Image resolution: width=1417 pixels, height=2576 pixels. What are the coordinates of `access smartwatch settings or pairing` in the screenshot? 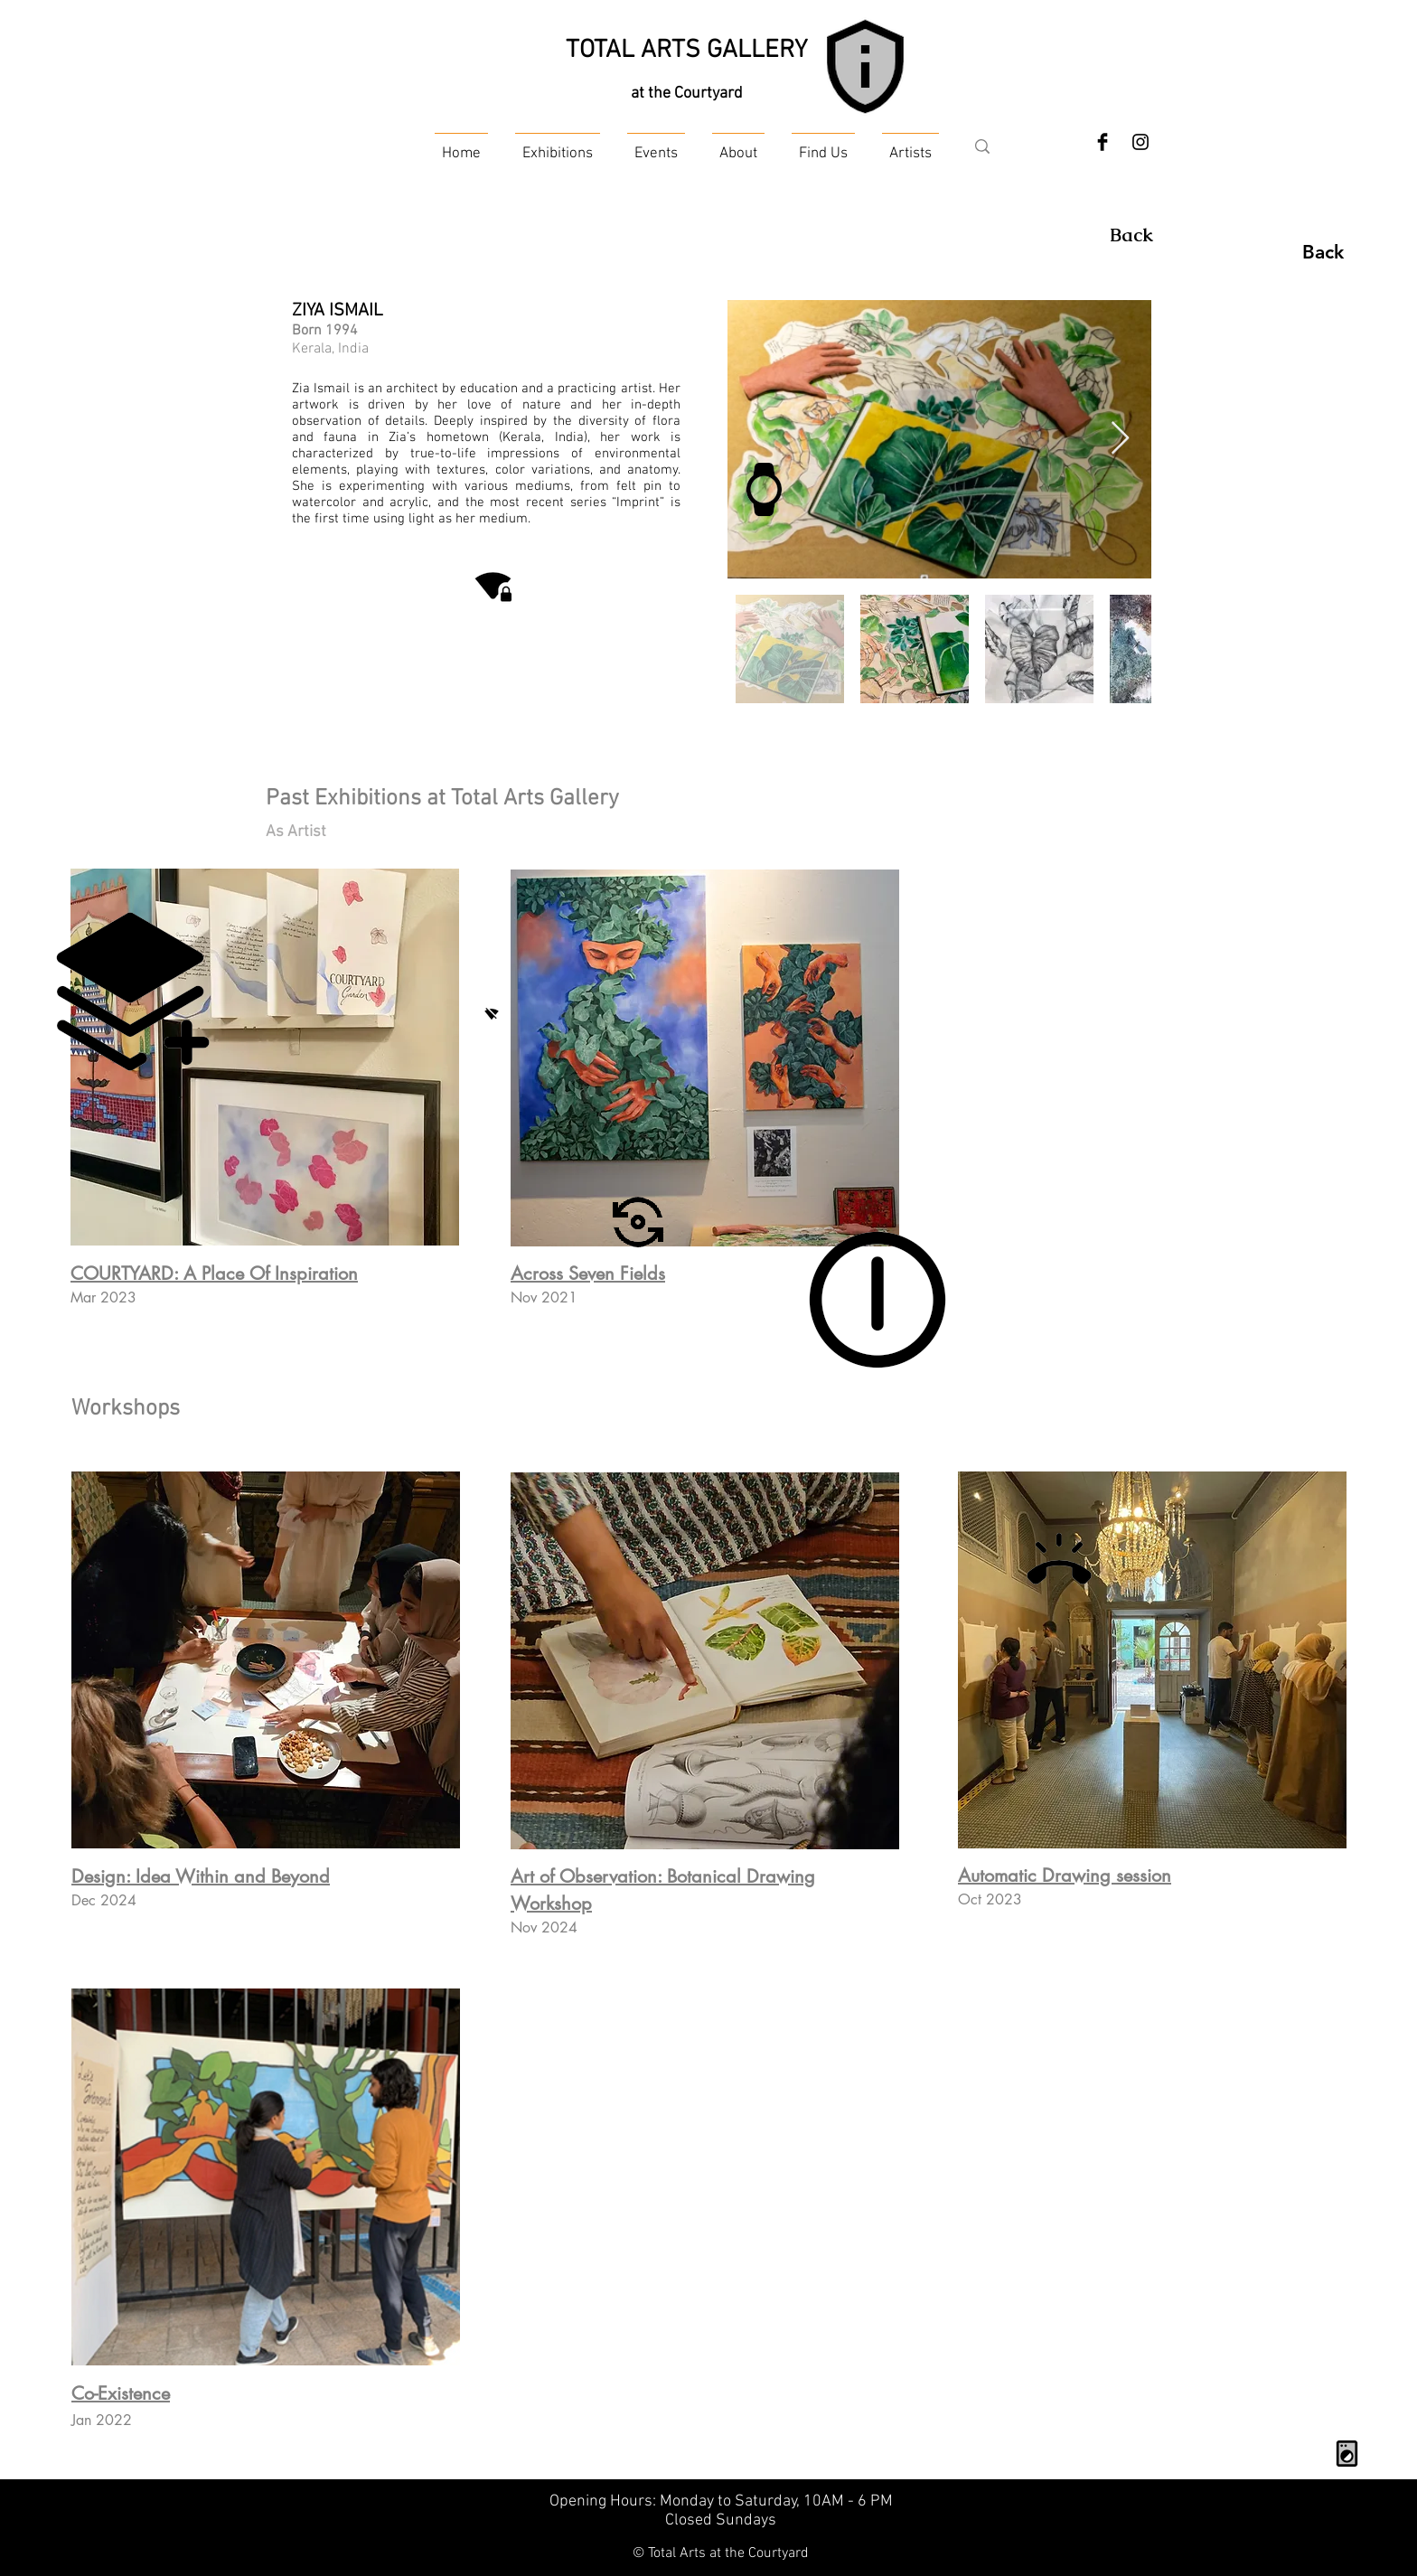 It's located at (764, 489).